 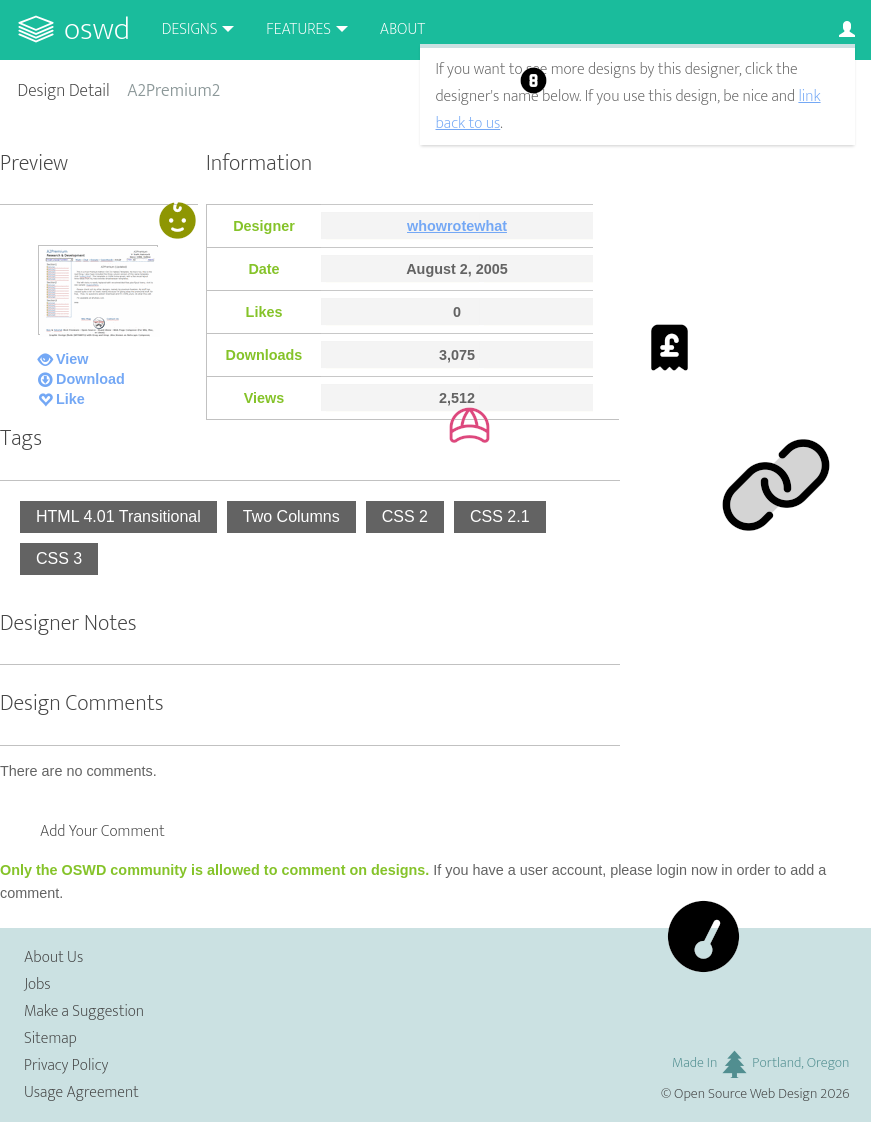 I want to click on indicates step 8 in a multi-step process, so click(x=533, y=80).